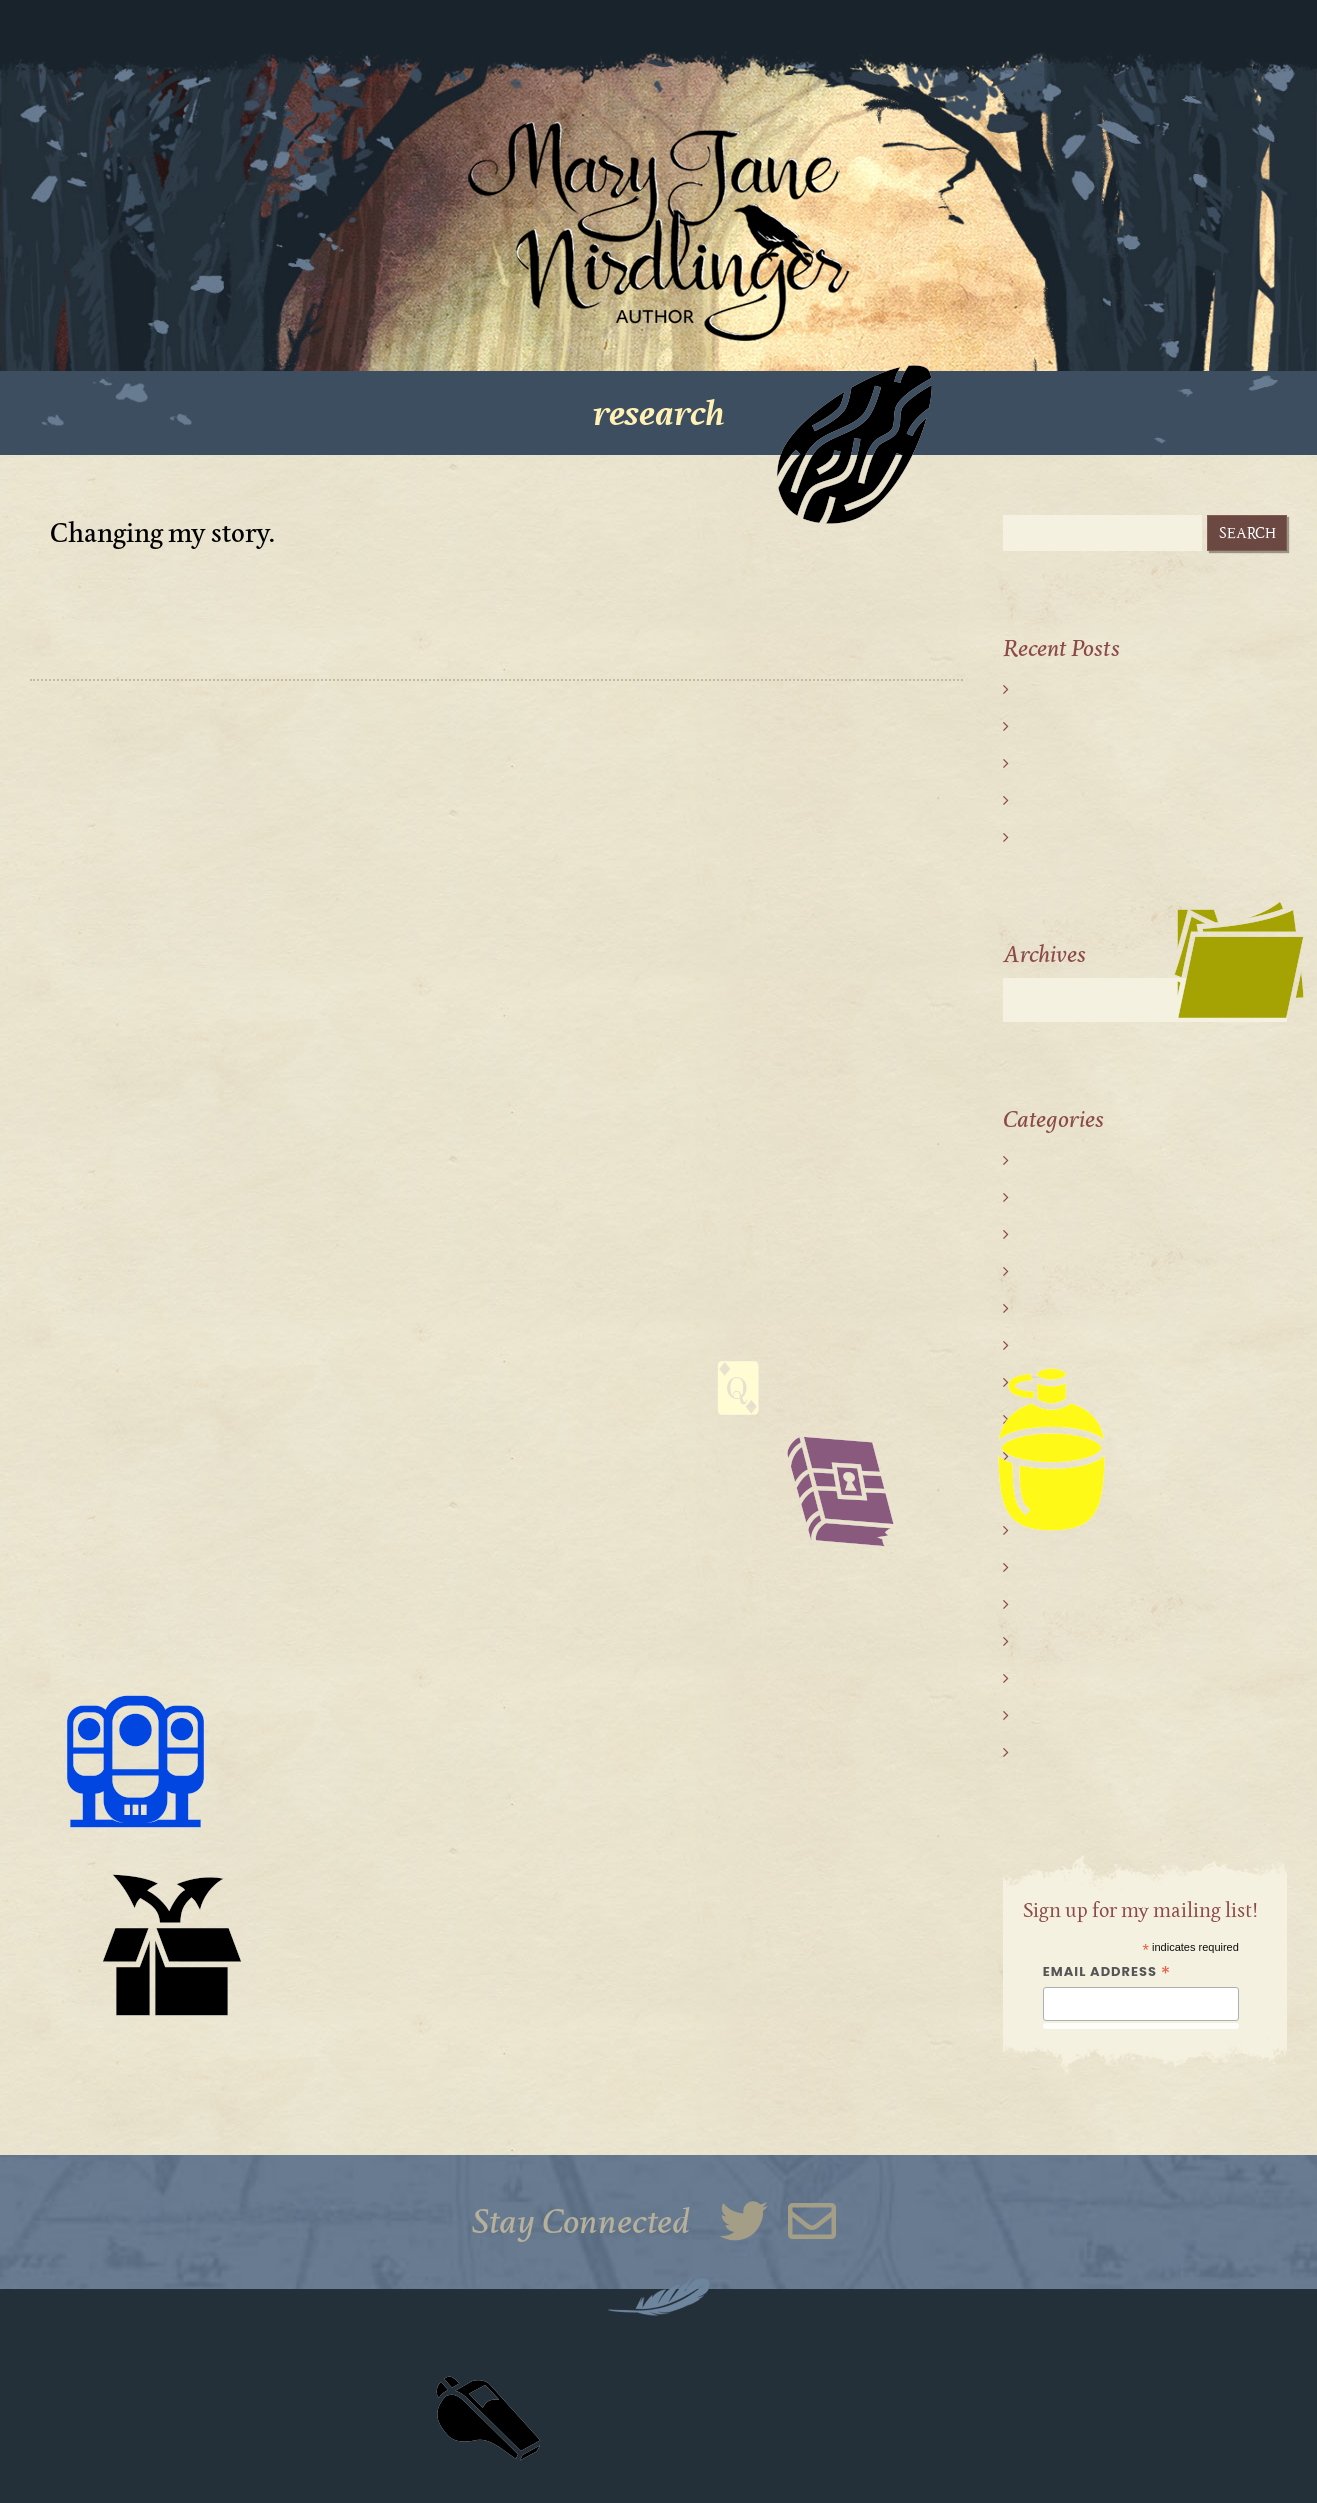  I want to click on unpack or open a delivery, so click(172, 1945).